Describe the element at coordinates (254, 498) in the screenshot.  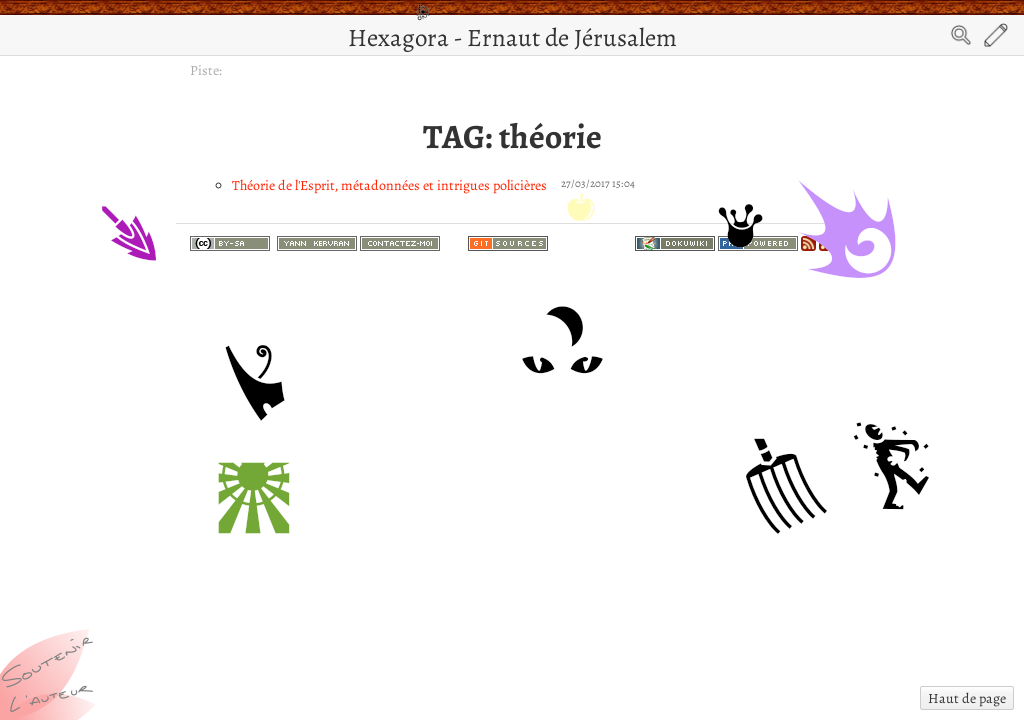
I see `indicates sunny or clear weather conditions` at that location.